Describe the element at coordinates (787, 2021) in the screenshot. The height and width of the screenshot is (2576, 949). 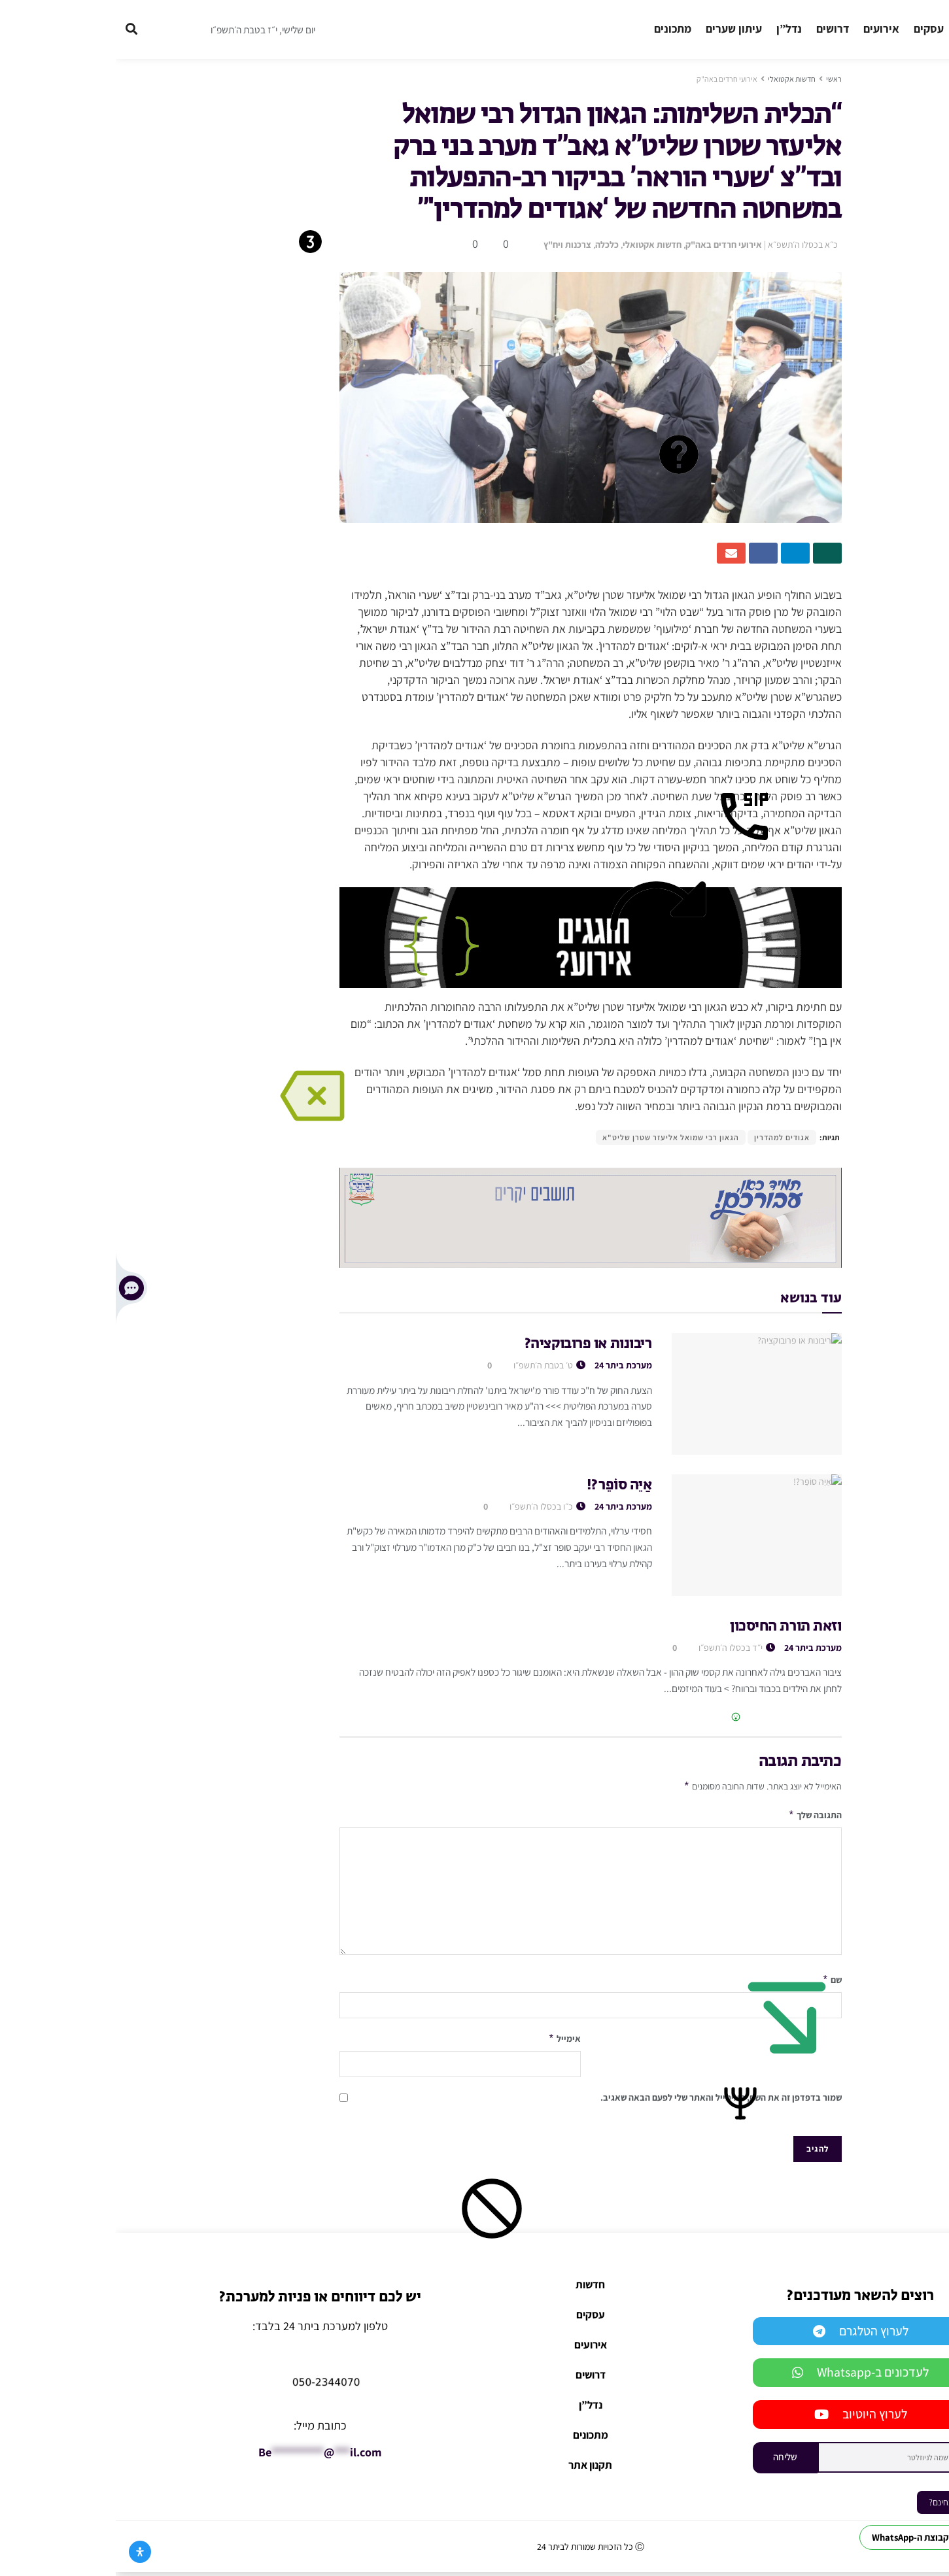
I see `move item to bottom-right corner` at that location.